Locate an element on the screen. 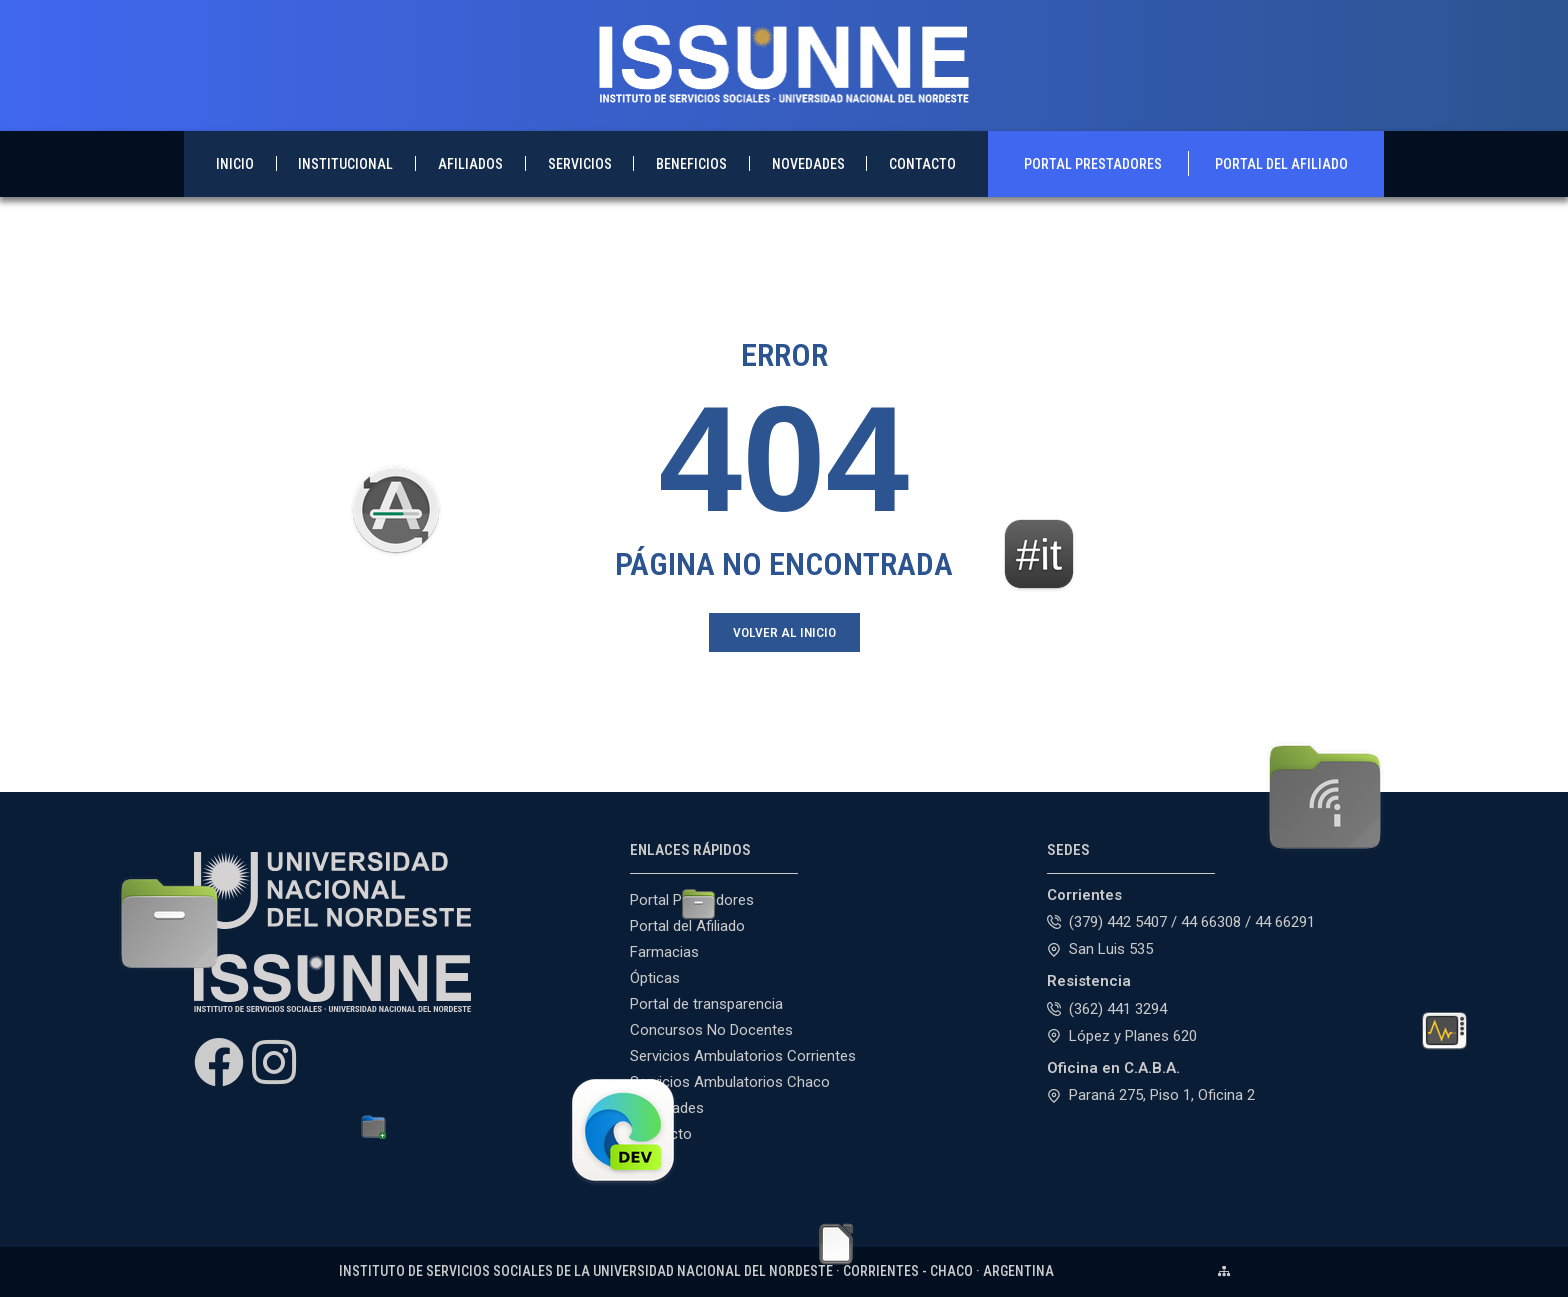 The image size is (1568, 1297). open the file manager application is located at coordinates (169, 923).